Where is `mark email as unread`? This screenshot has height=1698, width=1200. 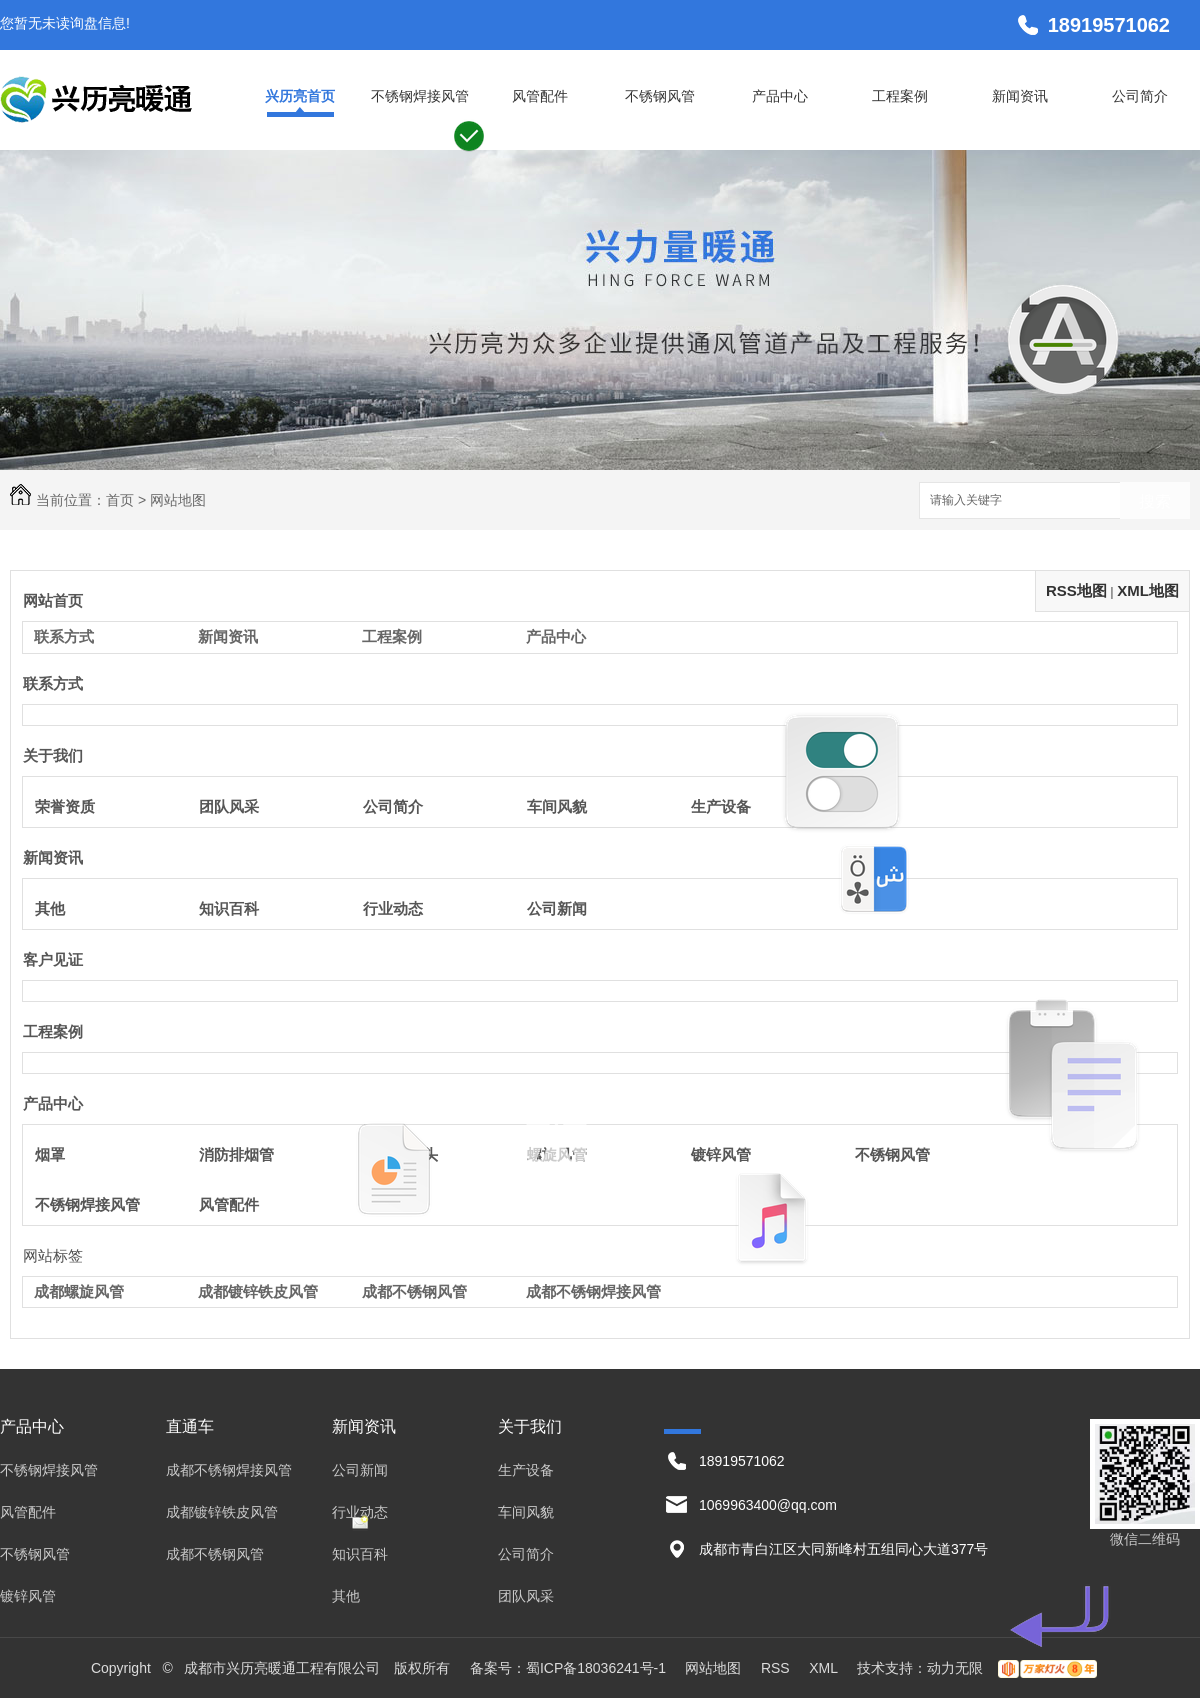
mark email as unread is located at coordinates (360, 1523).